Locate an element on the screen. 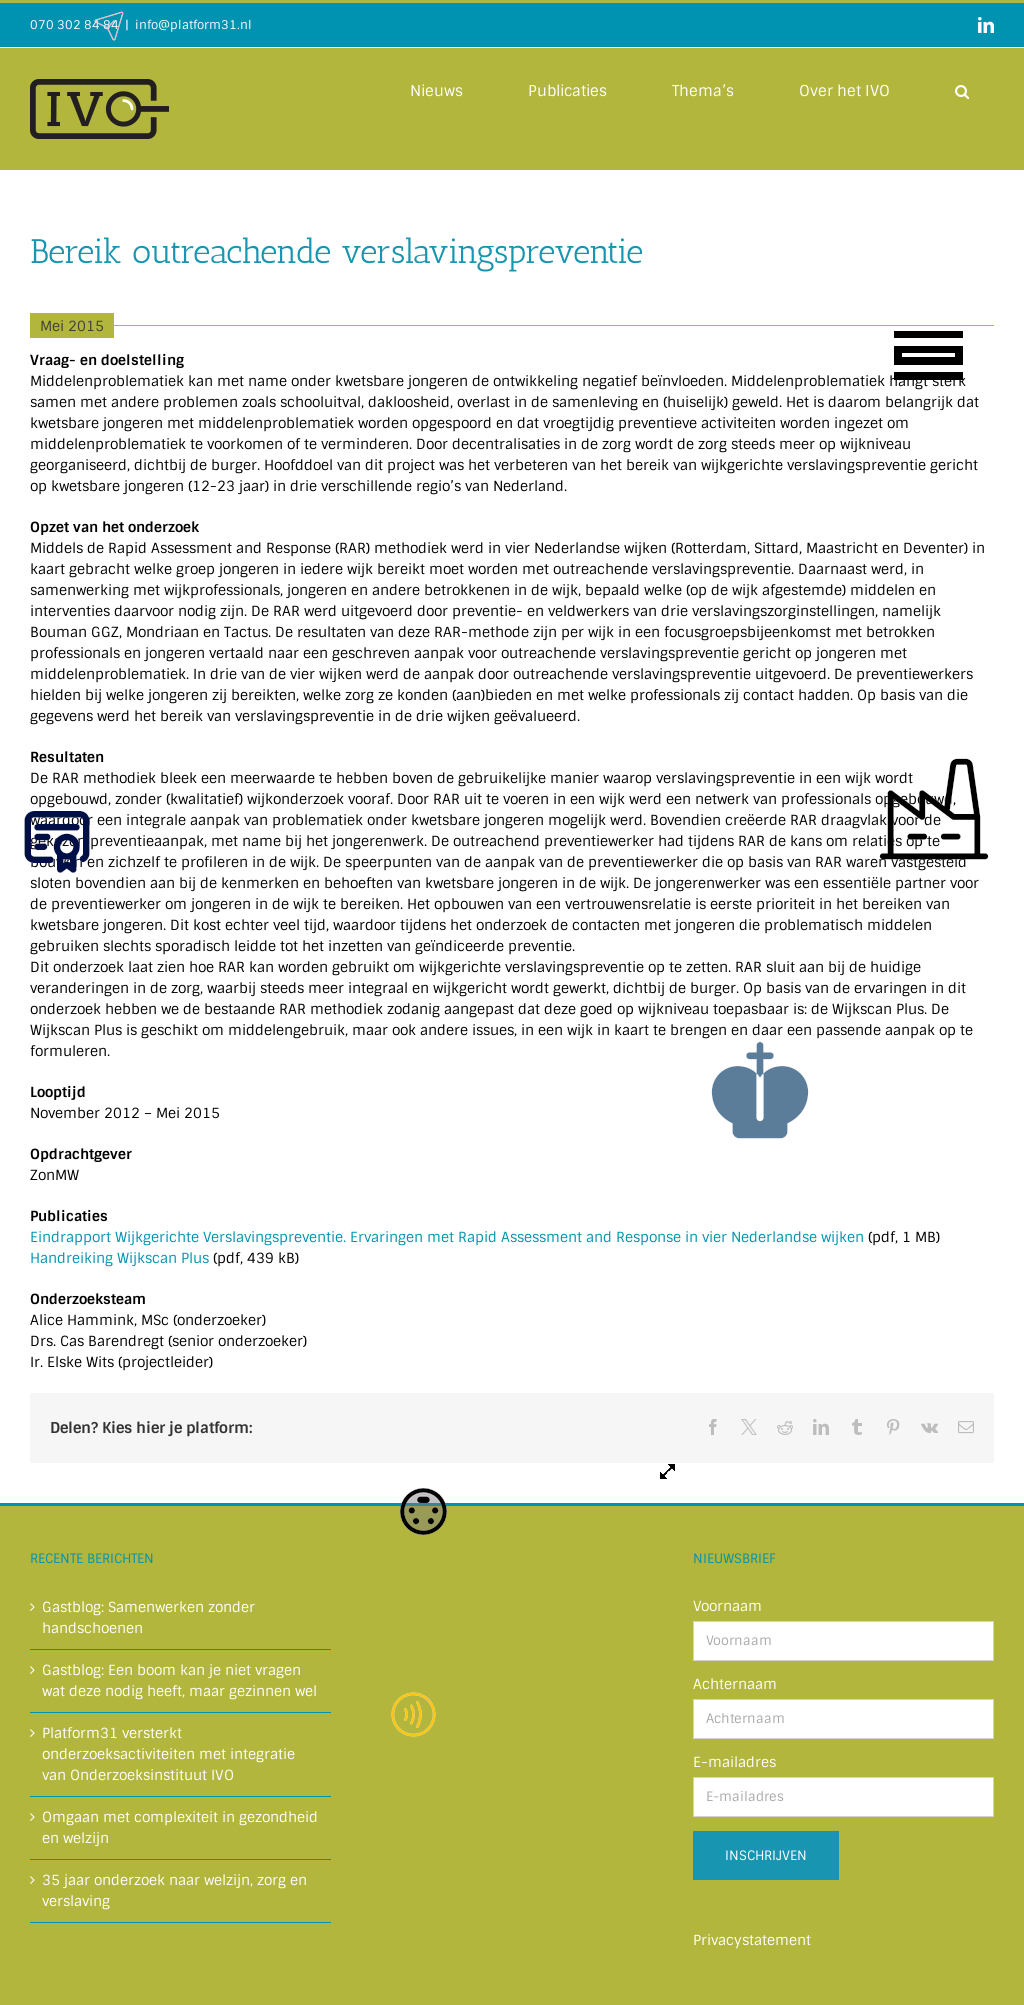 The image size is (1024, 2005). view manufacturing or production facilities is located at coordinates (934, 813).